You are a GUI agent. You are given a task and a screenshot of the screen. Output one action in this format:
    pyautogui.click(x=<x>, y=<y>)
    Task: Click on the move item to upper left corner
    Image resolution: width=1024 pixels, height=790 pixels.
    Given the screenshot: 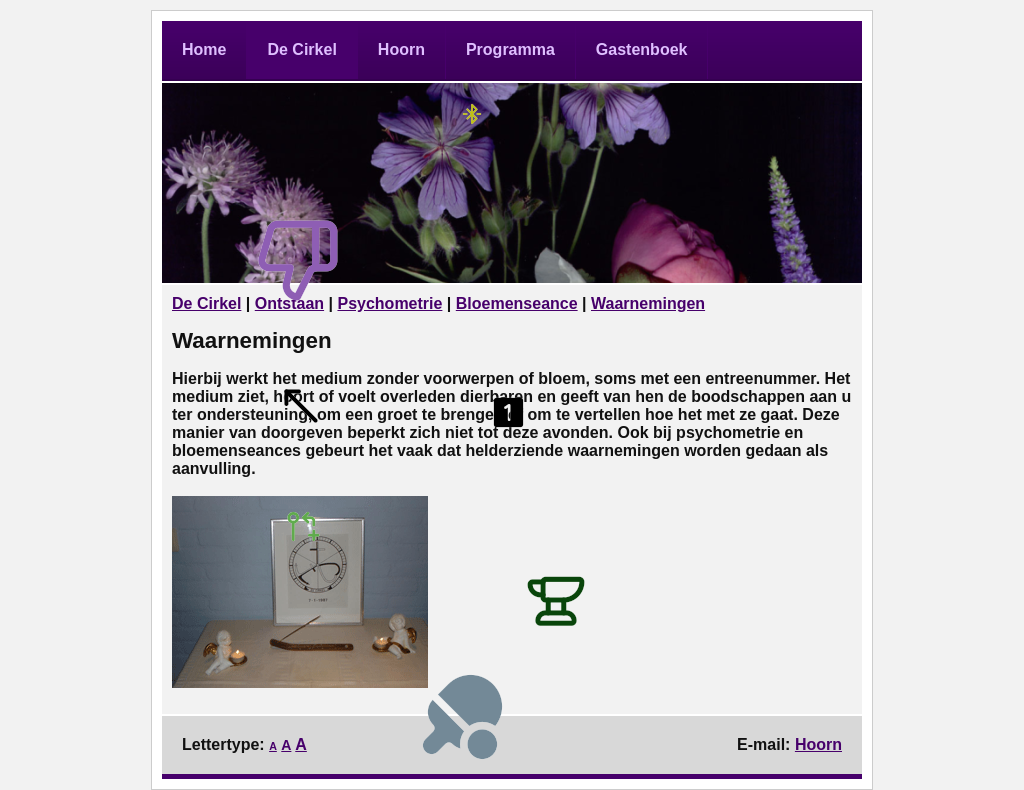 What is the action you would take?
    pyautogui.click(x=301, y=406)
    